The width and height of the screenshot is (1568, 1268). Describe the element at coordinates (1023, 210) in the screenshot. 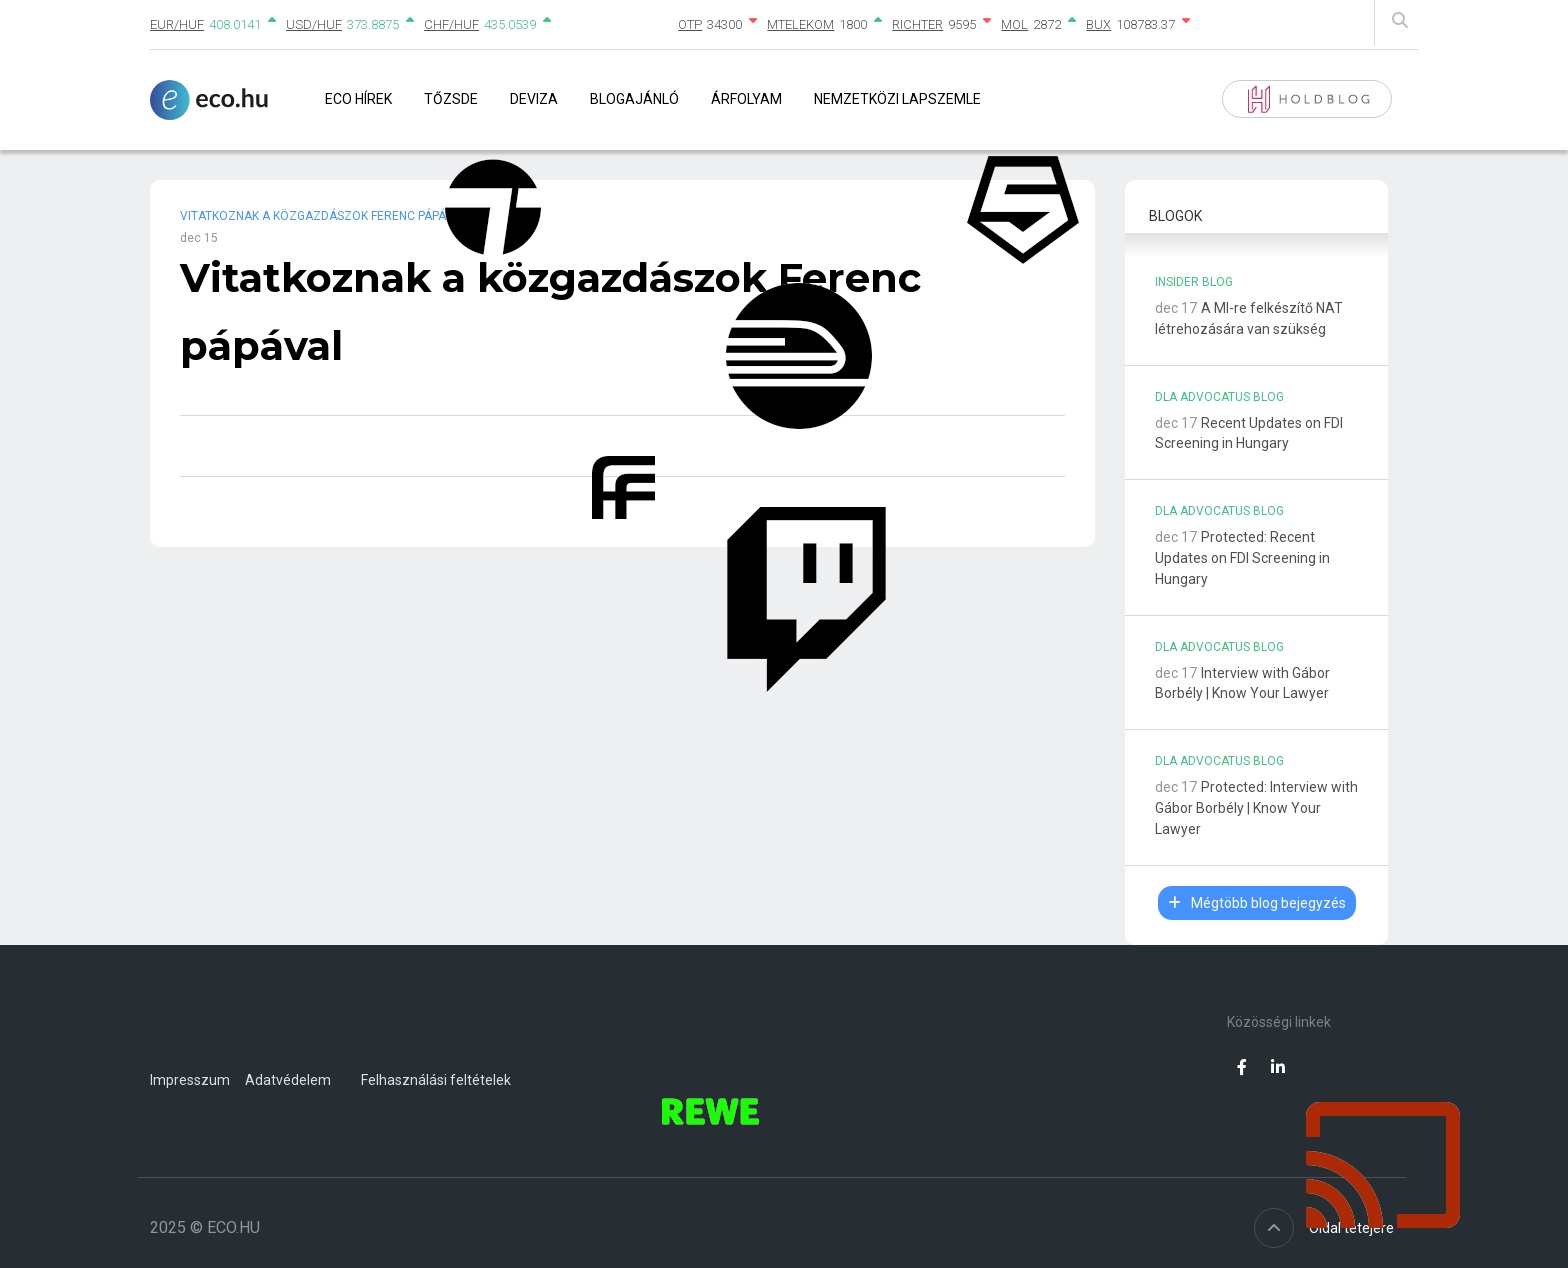

I see `sifive company logo` at that location.